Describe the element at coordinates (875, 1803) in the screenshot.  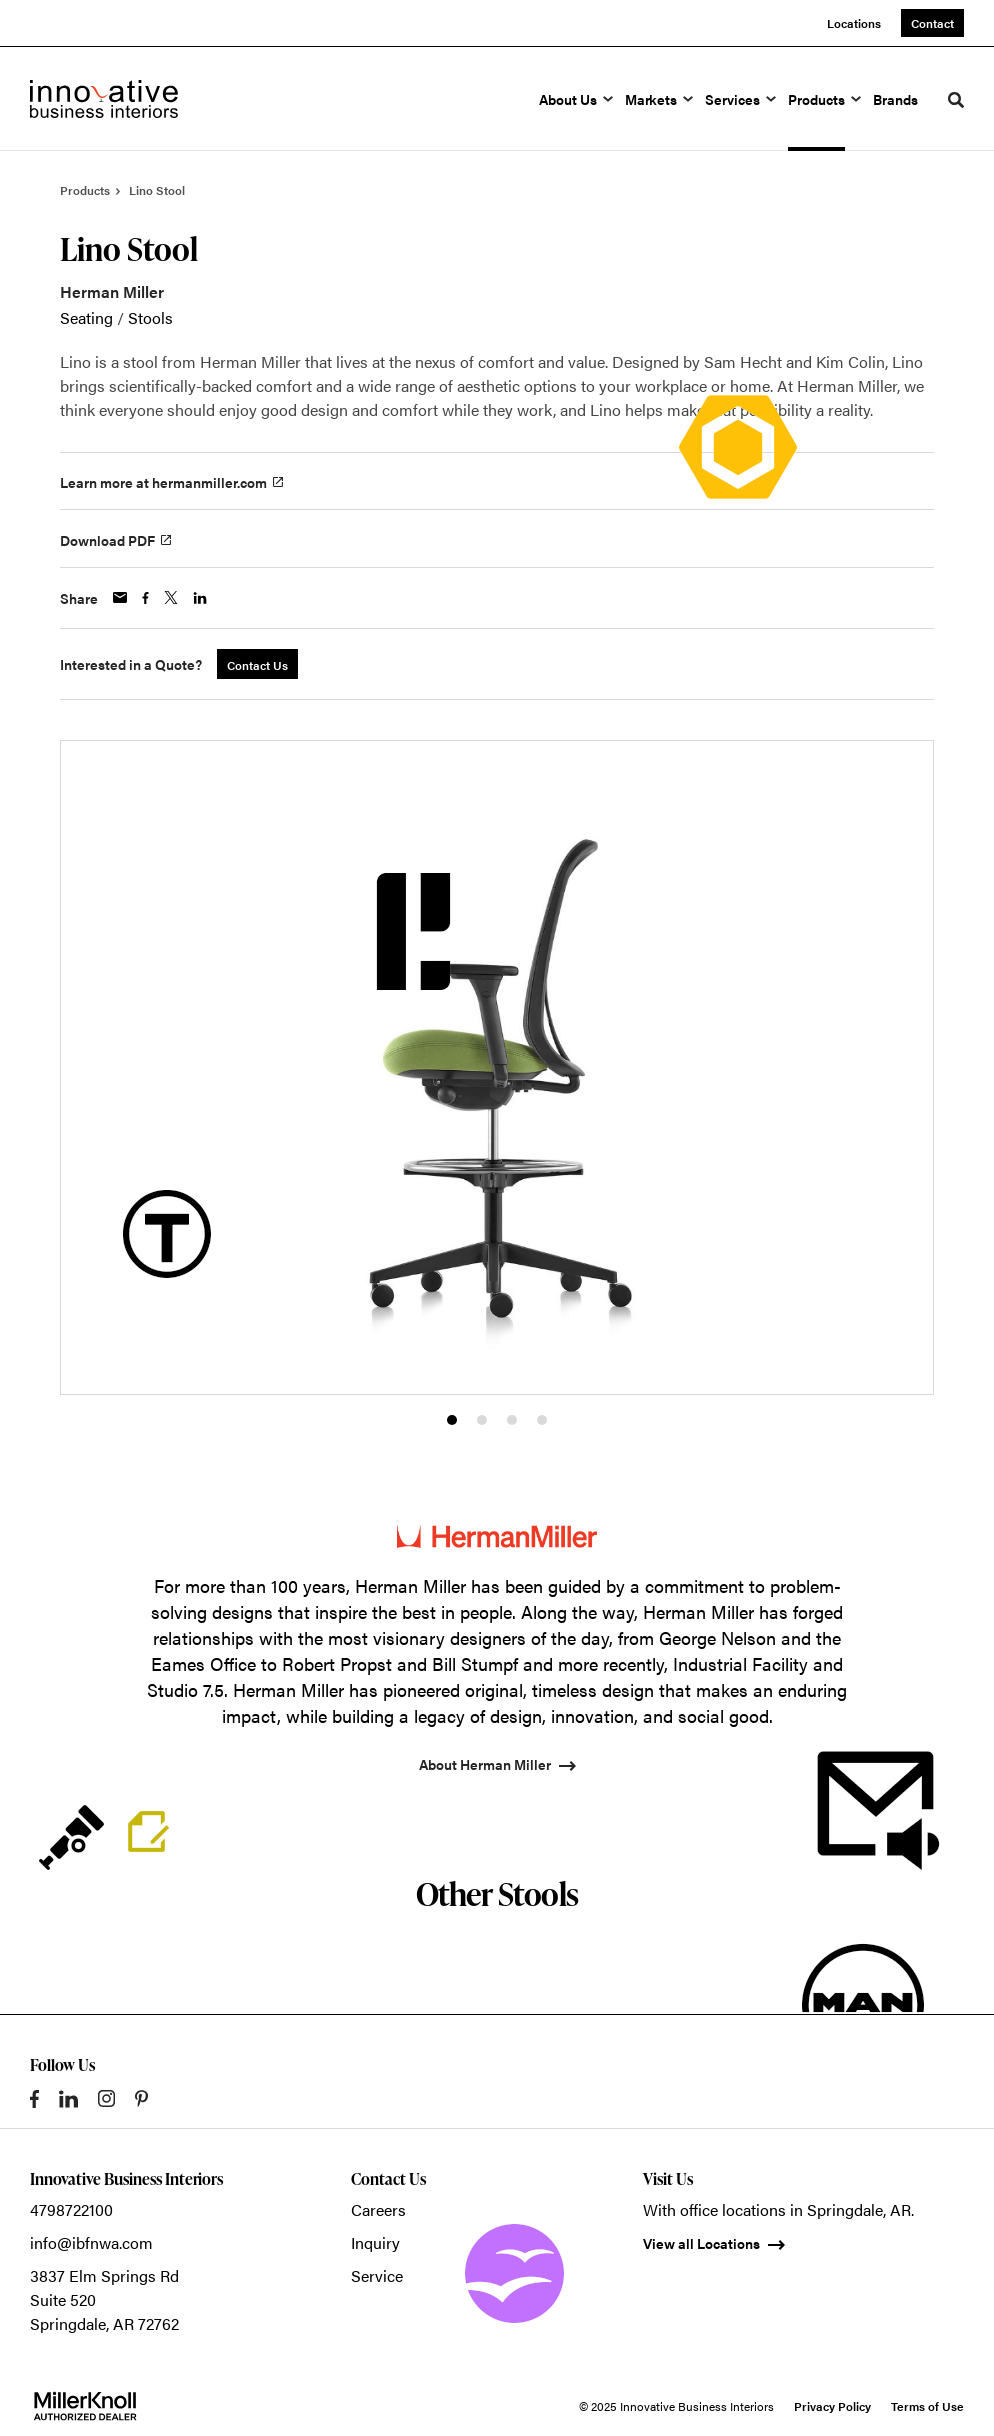
I see `manage email notification sounds` at that location.